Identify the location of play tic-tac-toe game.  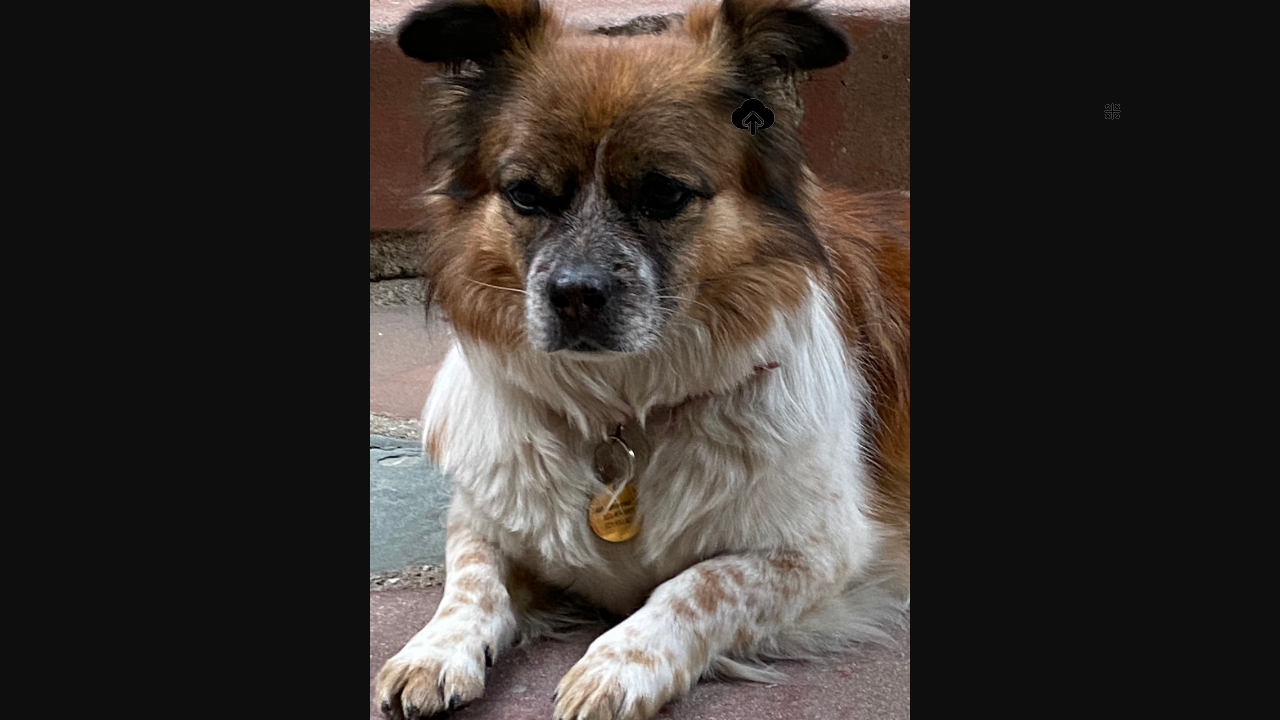
(1112, 111).